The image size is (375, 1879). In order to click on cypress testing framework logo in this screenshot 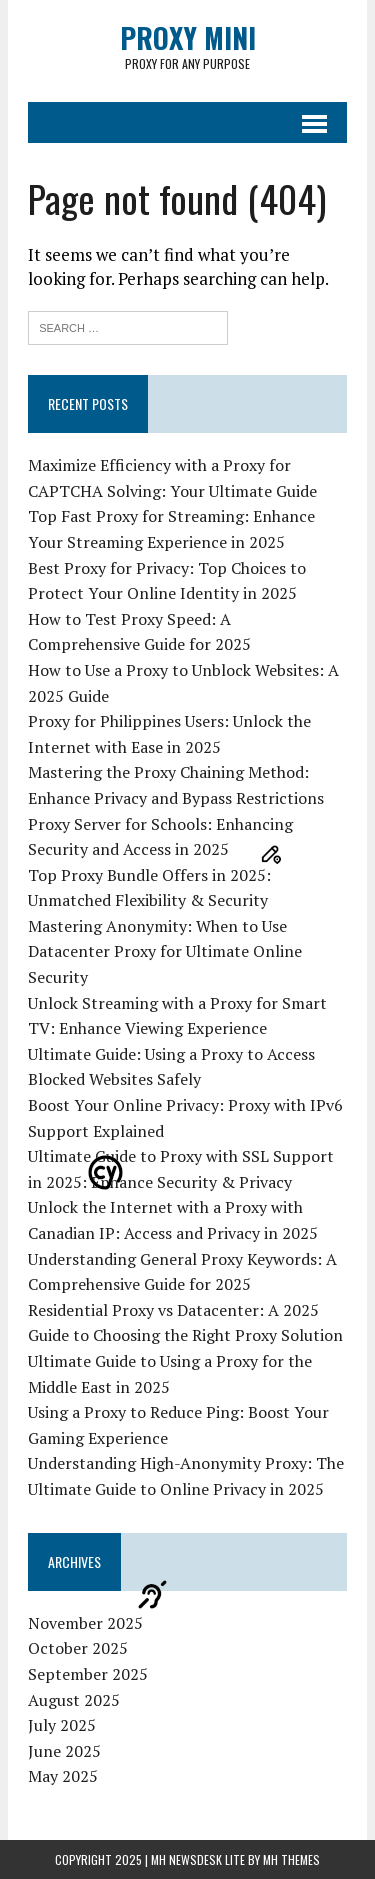, I will do `click(105, 1172)`.